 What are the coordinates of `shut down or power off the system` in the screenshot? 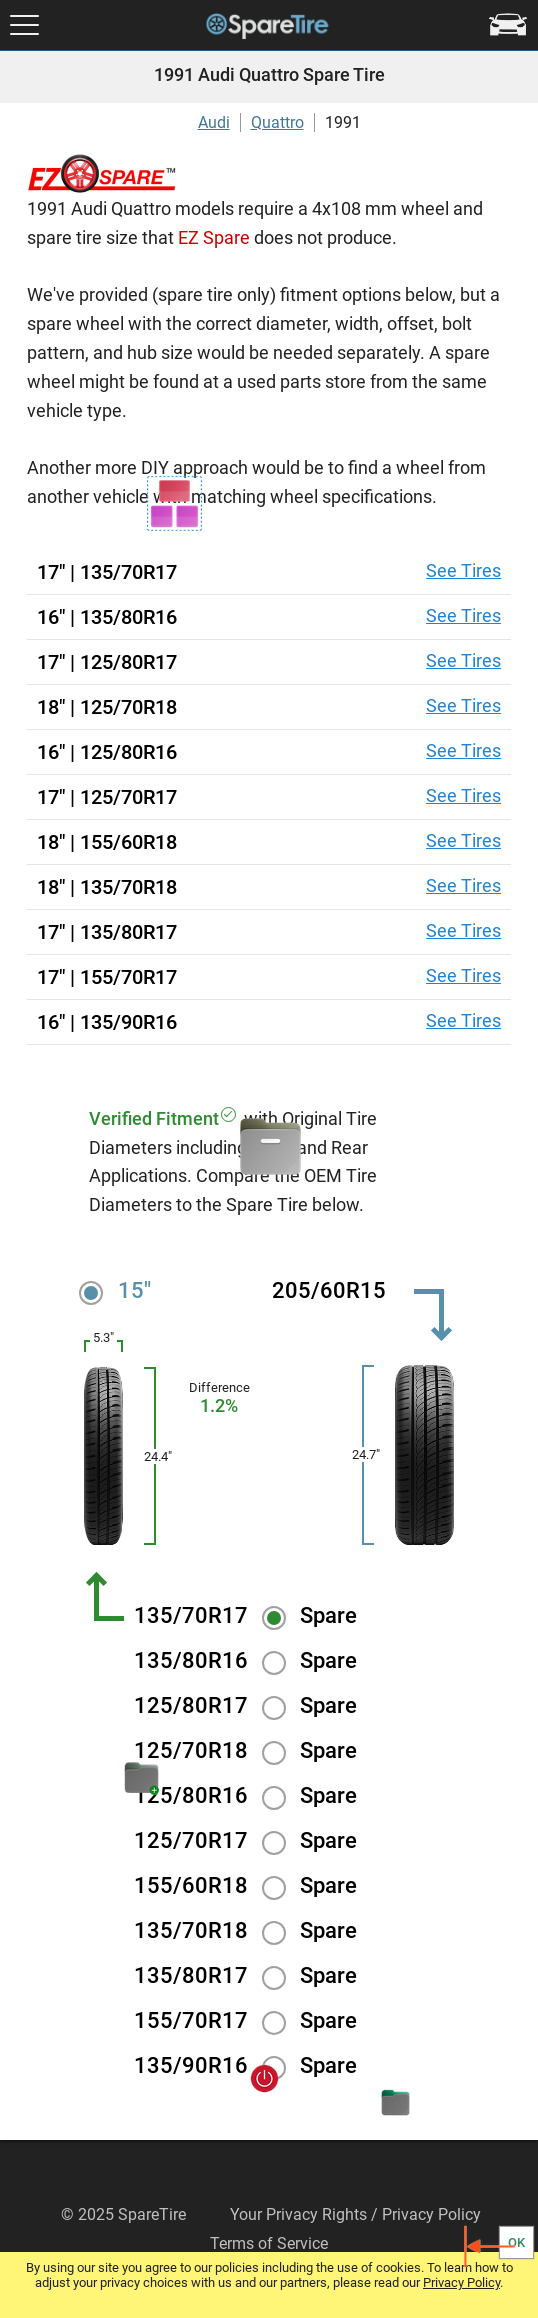 It's located at (264, 2078).